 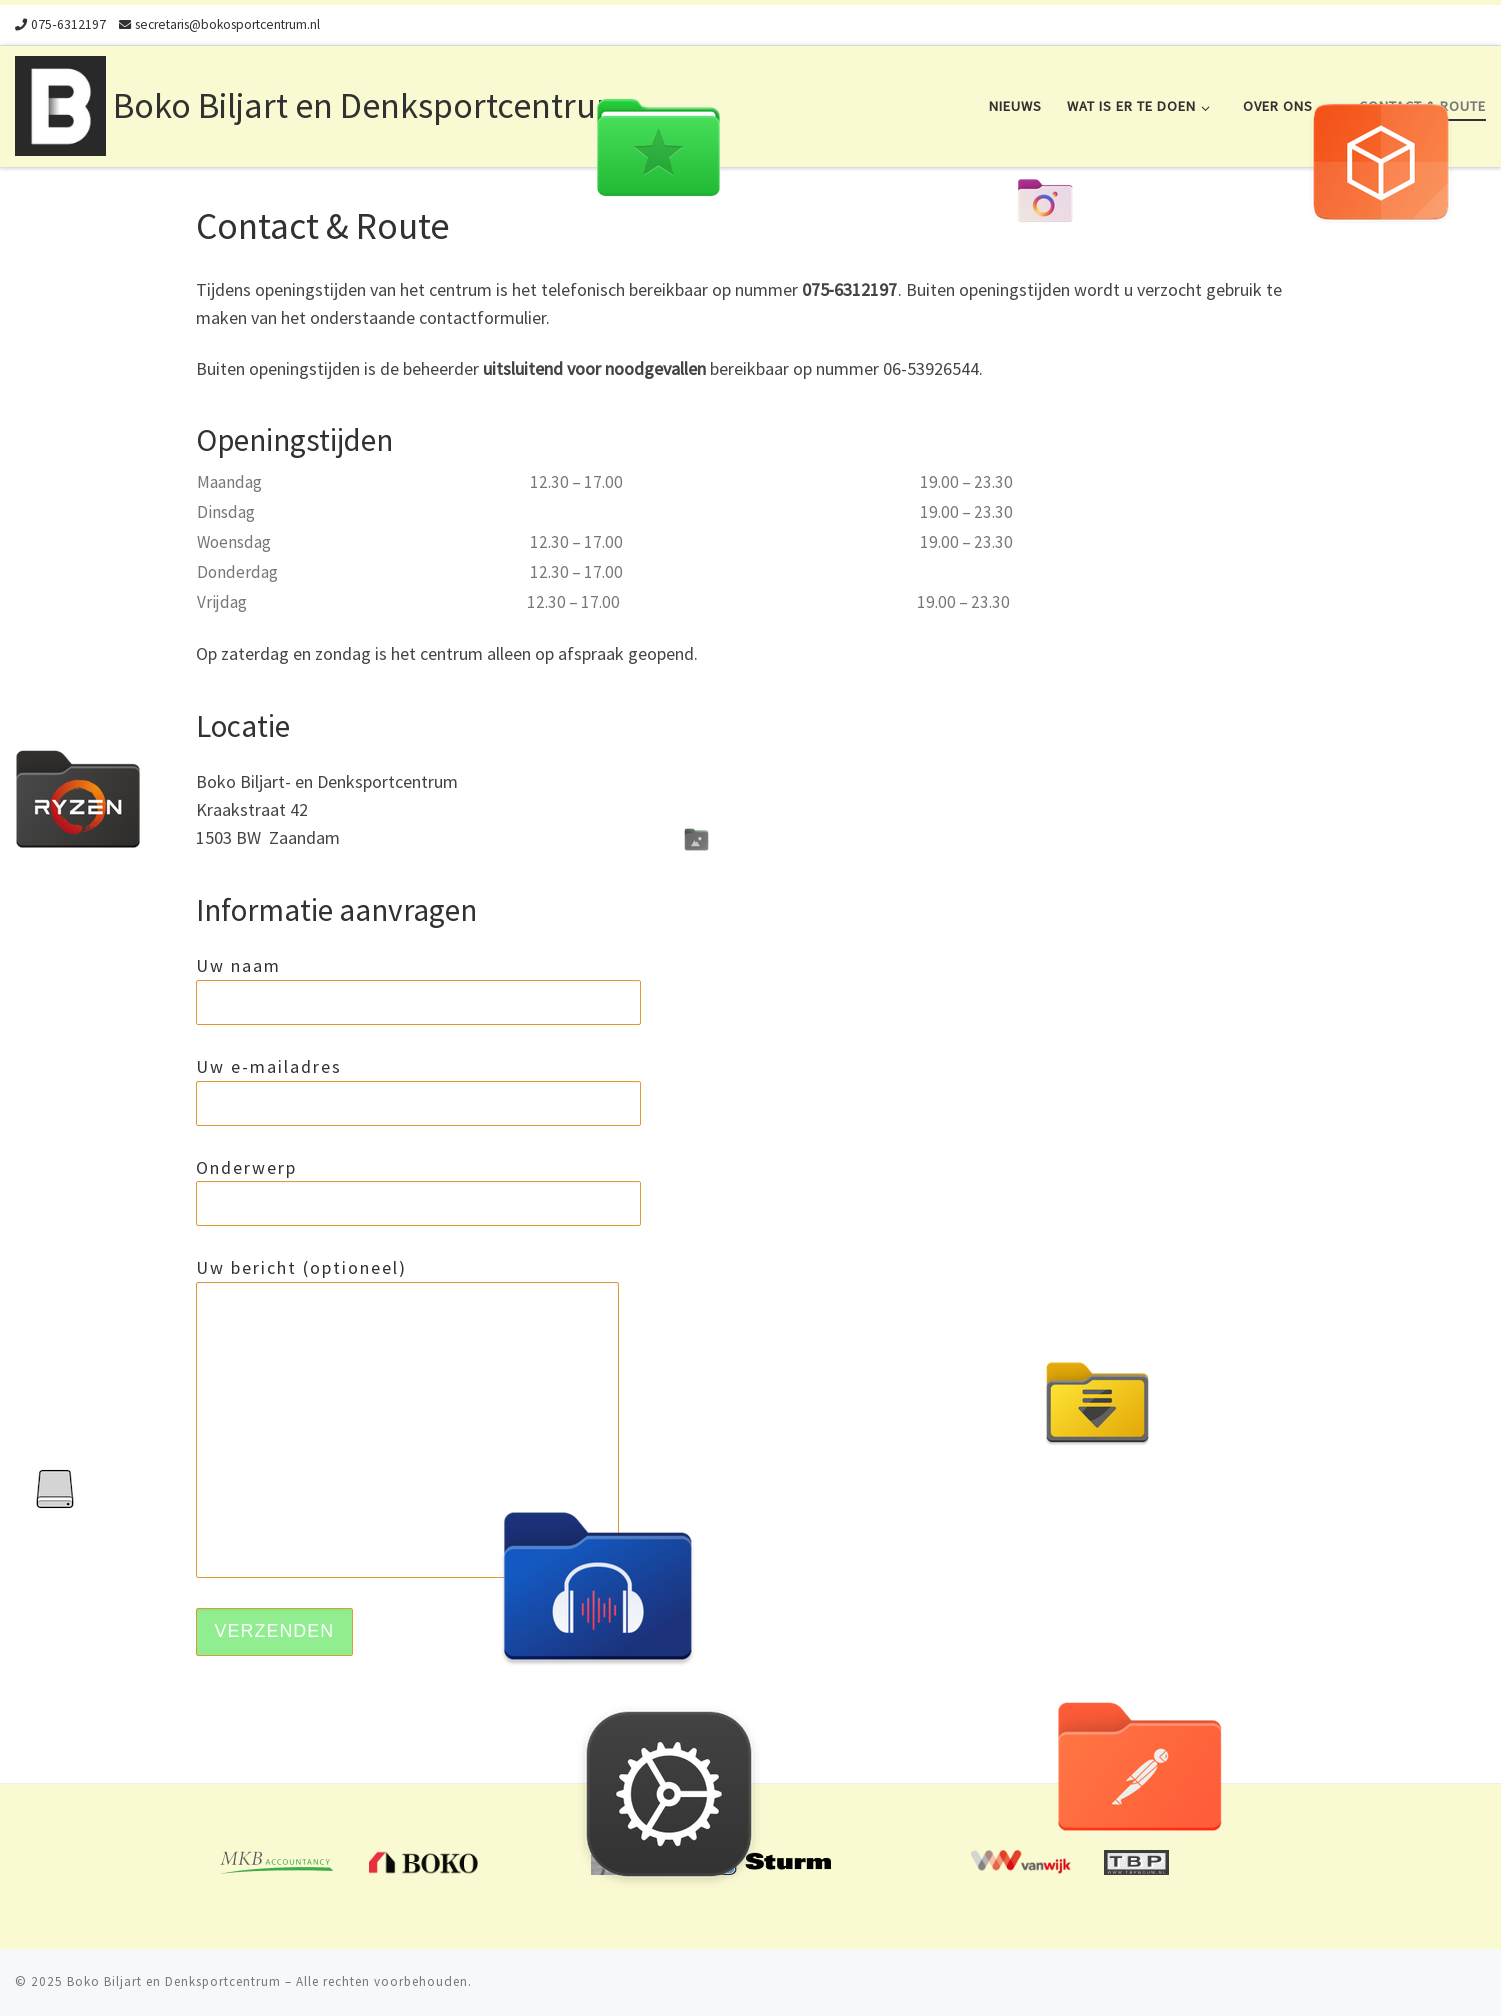 What do you see at coordinates (1045, 202) in the screenshot?
I see `open folder containing instagram downloads` at bounding box center [1045, 202].